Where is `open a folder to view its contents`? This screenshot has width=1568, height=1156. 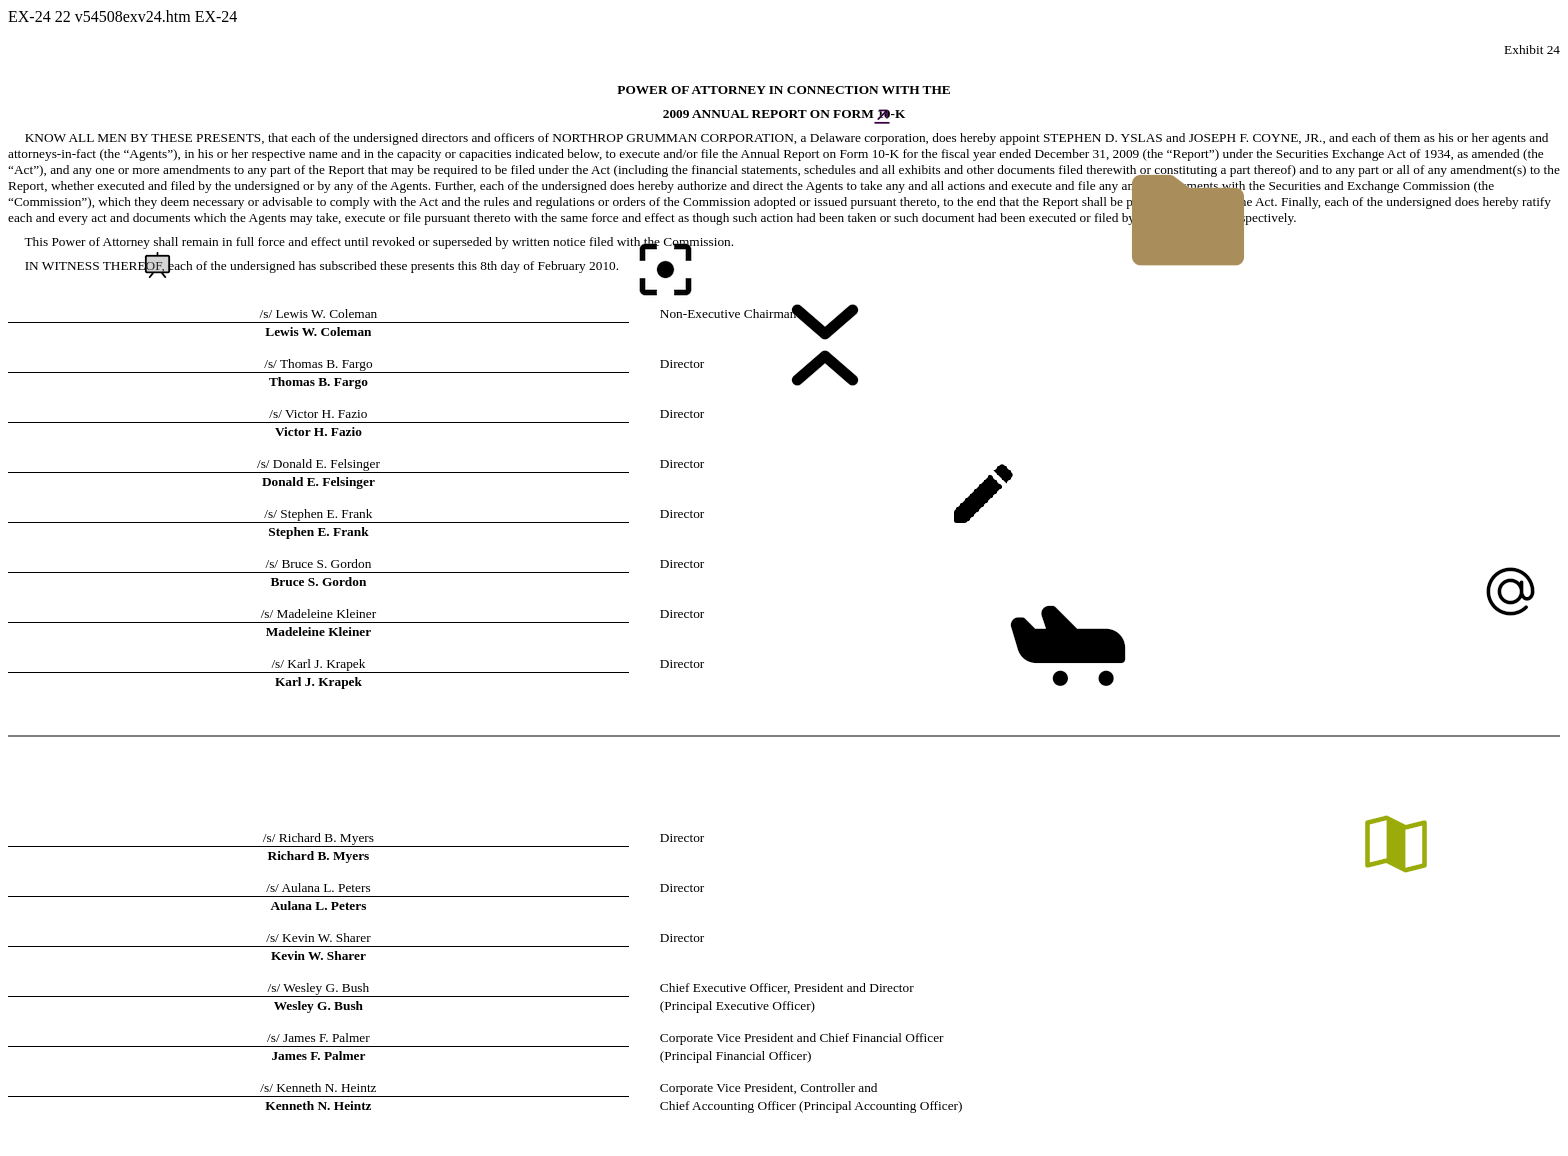 open a folder to view its contents is located at coordinates (1188, 218).